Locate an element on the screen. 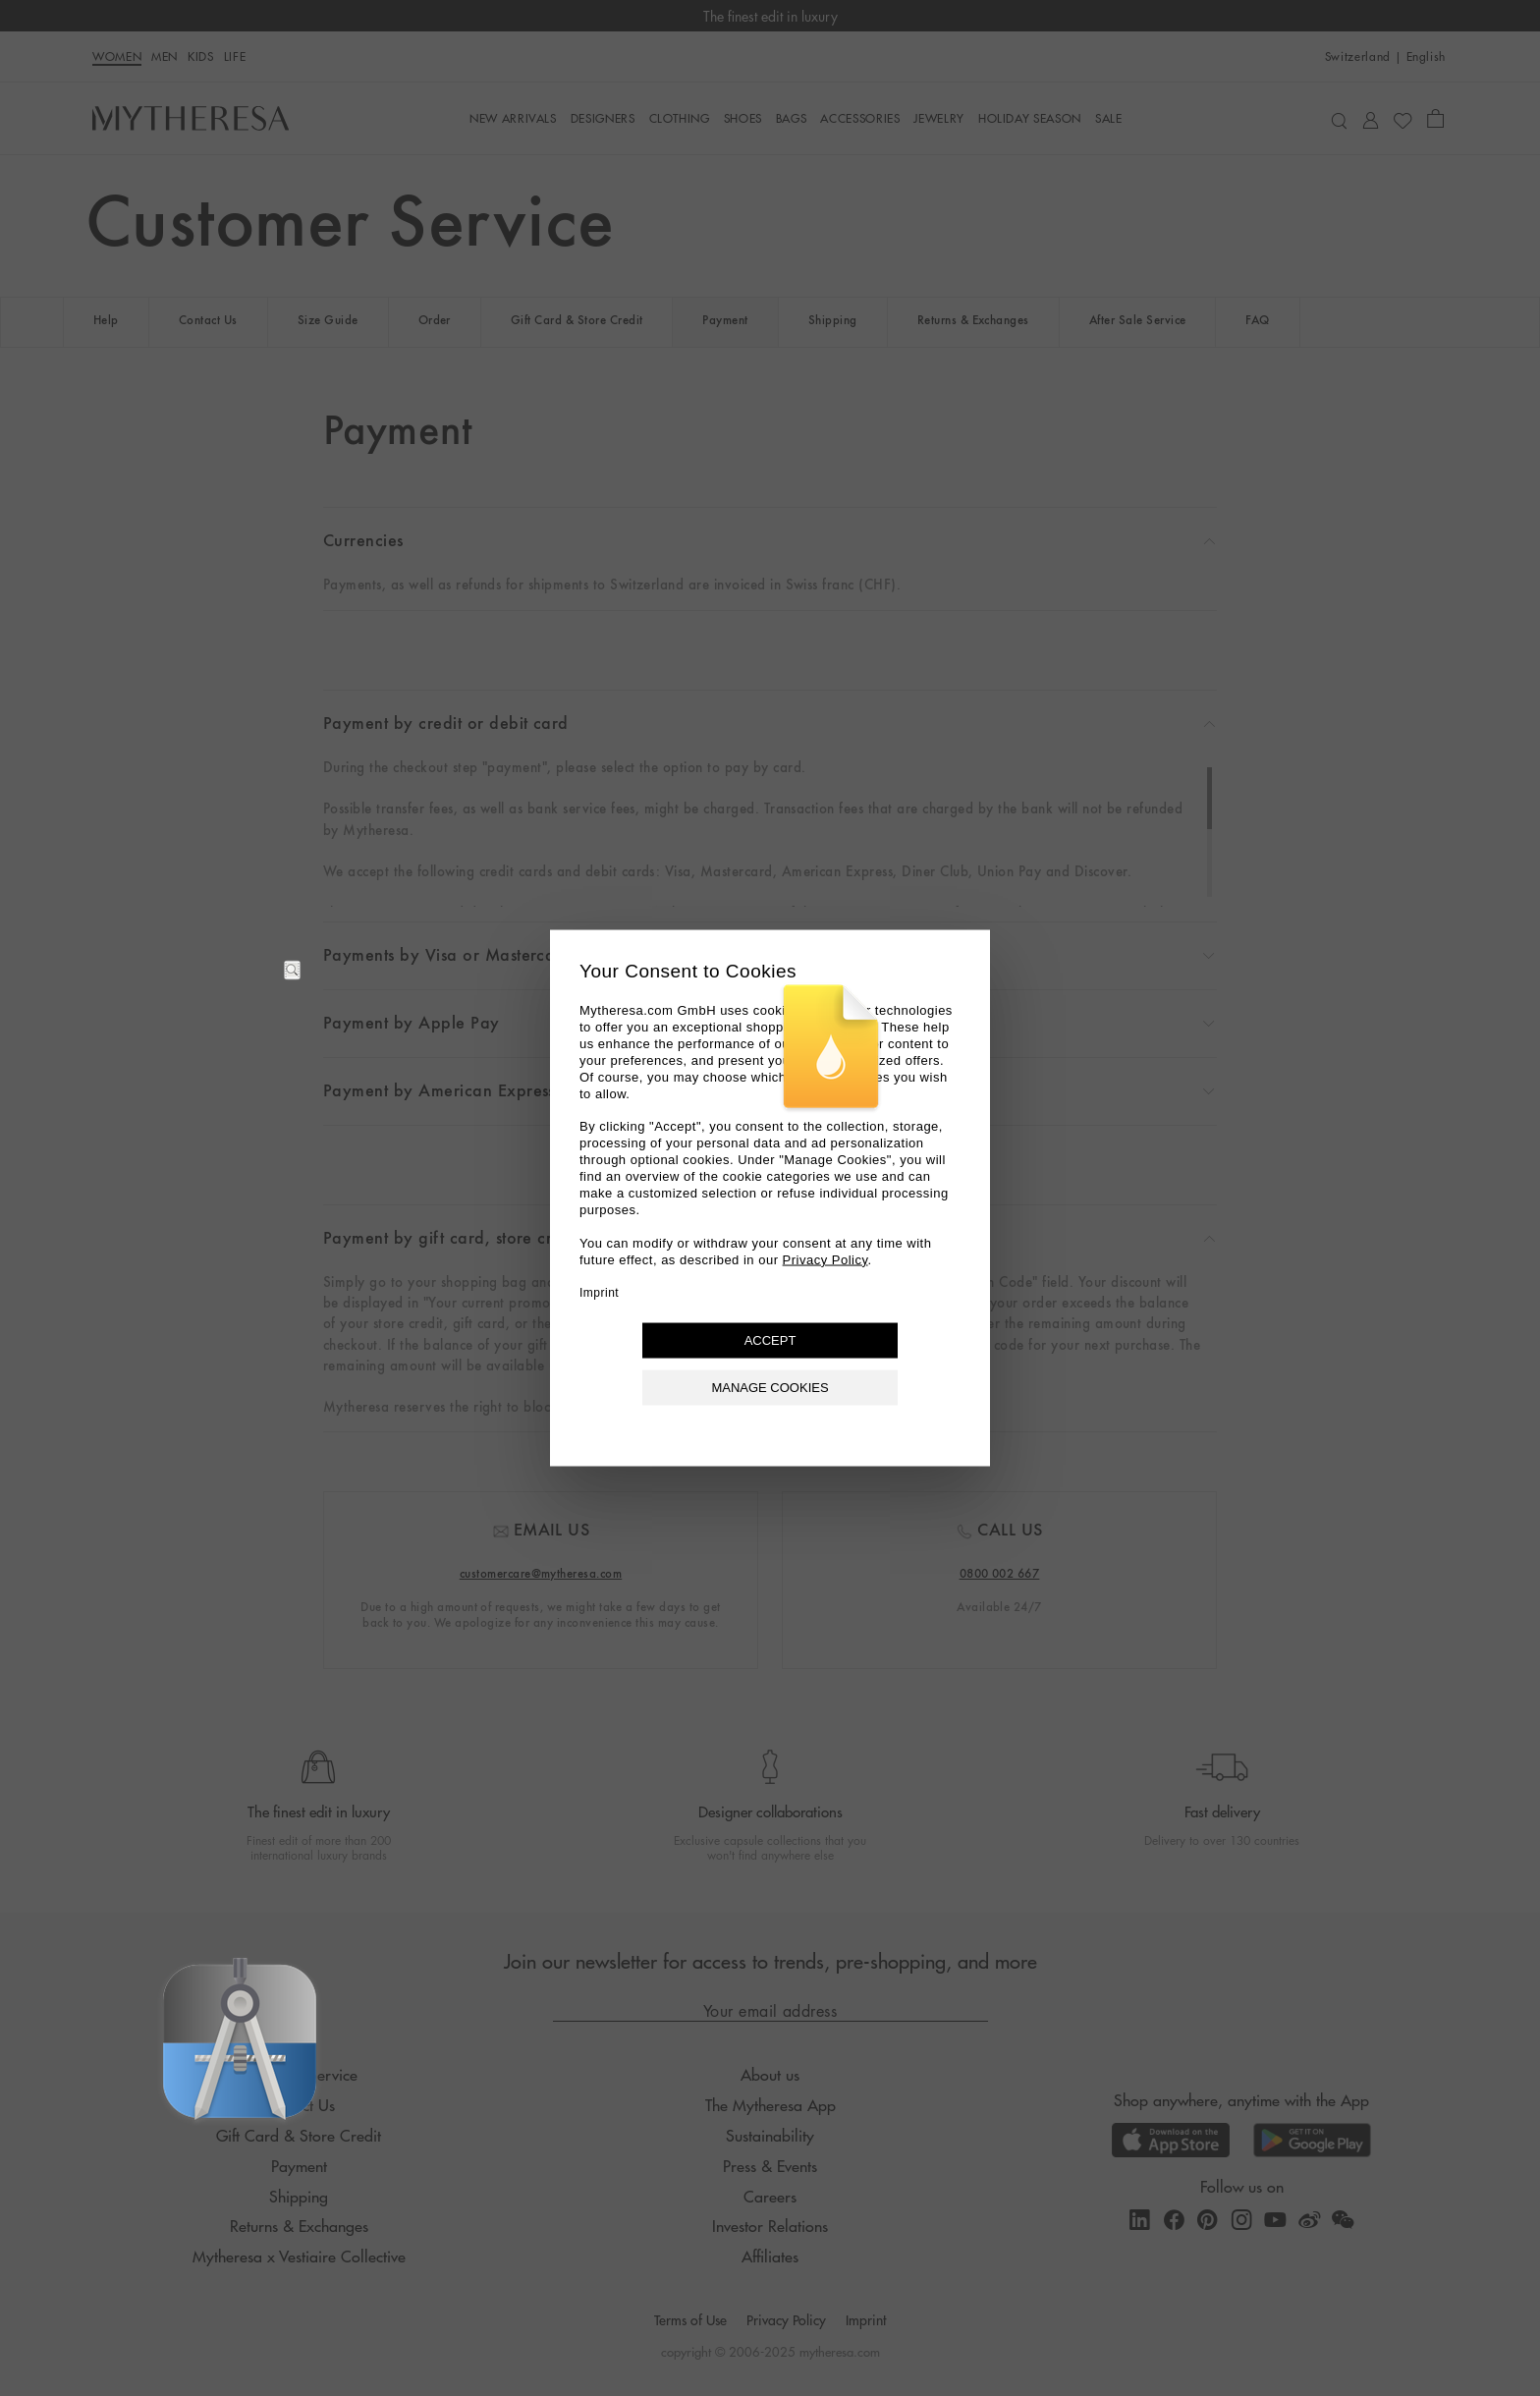 This screenshot has height=2396, width=1540. open app icon preview tool is located at coordinates (240, 2041).